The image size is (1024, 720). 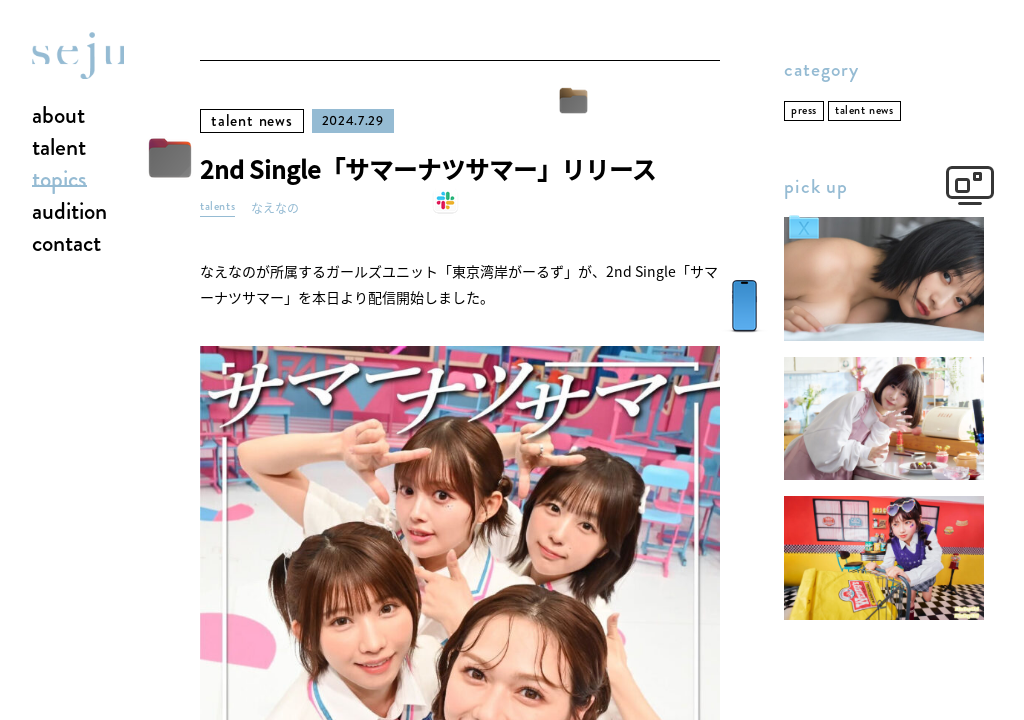 I want to click on open Slack, so click(x=445, y=200).